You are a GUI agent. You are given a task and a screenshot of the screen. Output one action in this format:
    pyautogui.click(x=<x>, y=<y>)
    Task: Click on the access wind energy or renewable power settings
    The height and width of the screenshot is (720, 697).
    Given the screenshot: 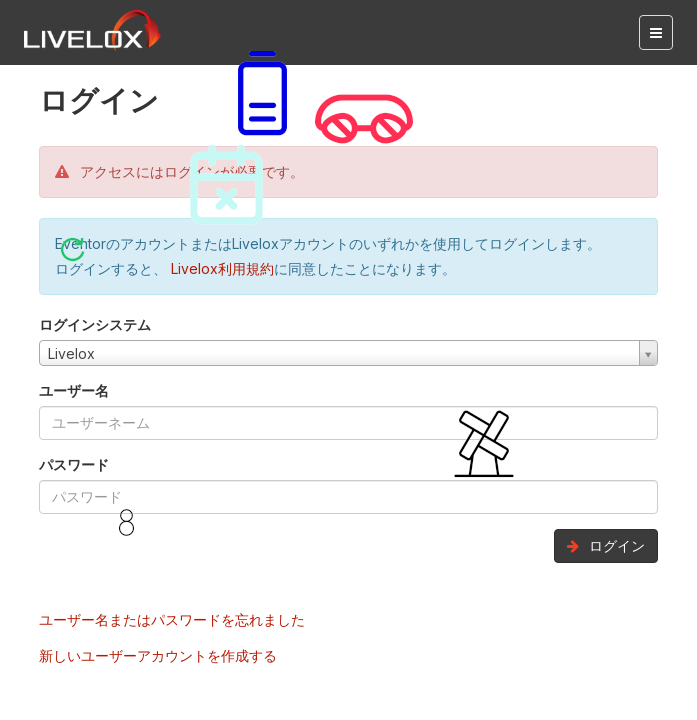 What is the action you would take?
    pyautogui.click(x=484, y=445)
    